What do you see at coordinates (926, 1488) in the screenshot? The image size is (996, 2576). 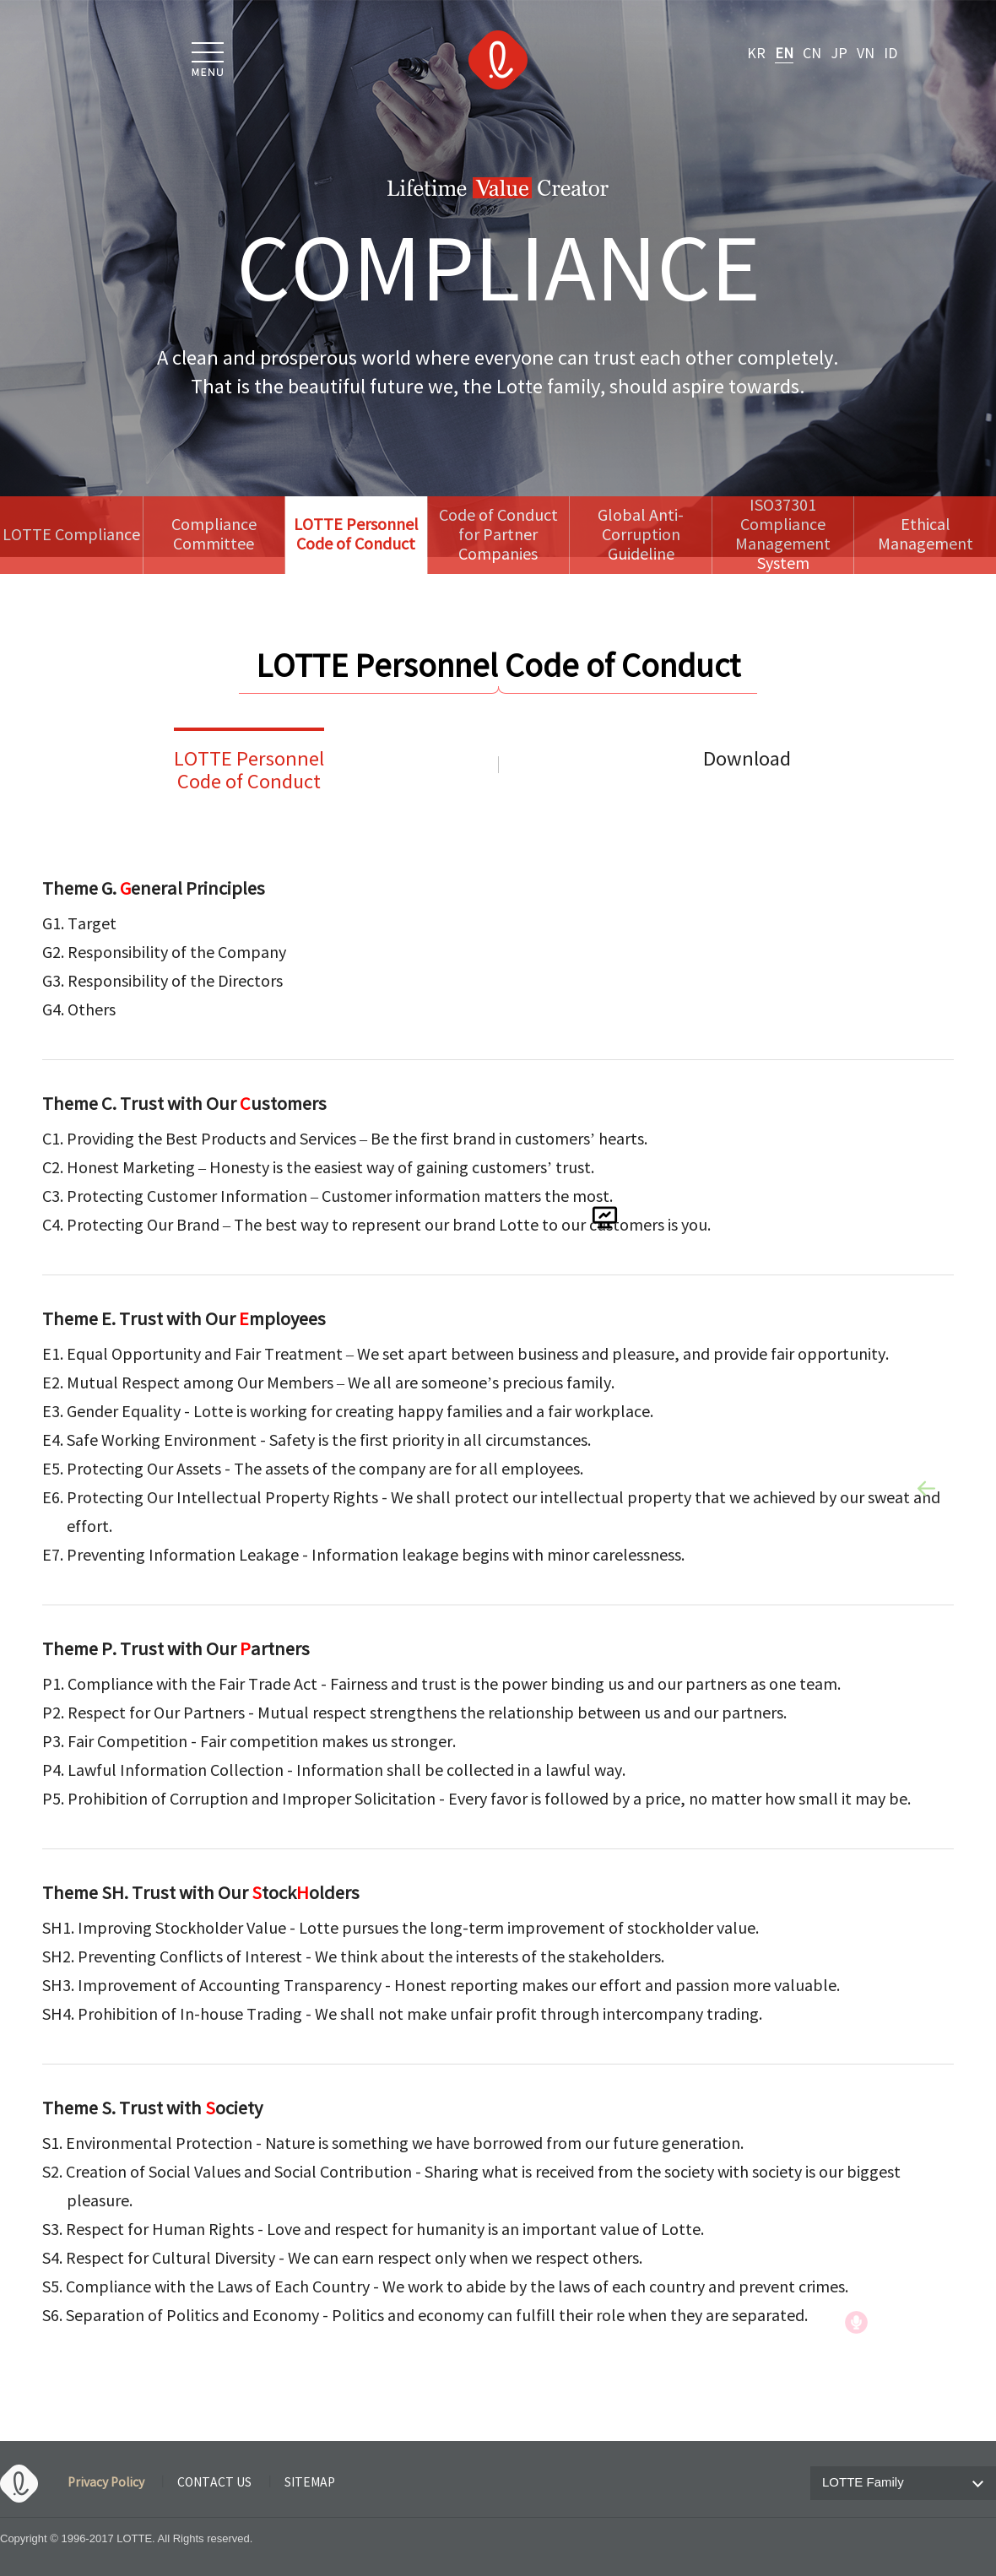 I see `go back to the previous screen` at bounding box center [926, 1488].